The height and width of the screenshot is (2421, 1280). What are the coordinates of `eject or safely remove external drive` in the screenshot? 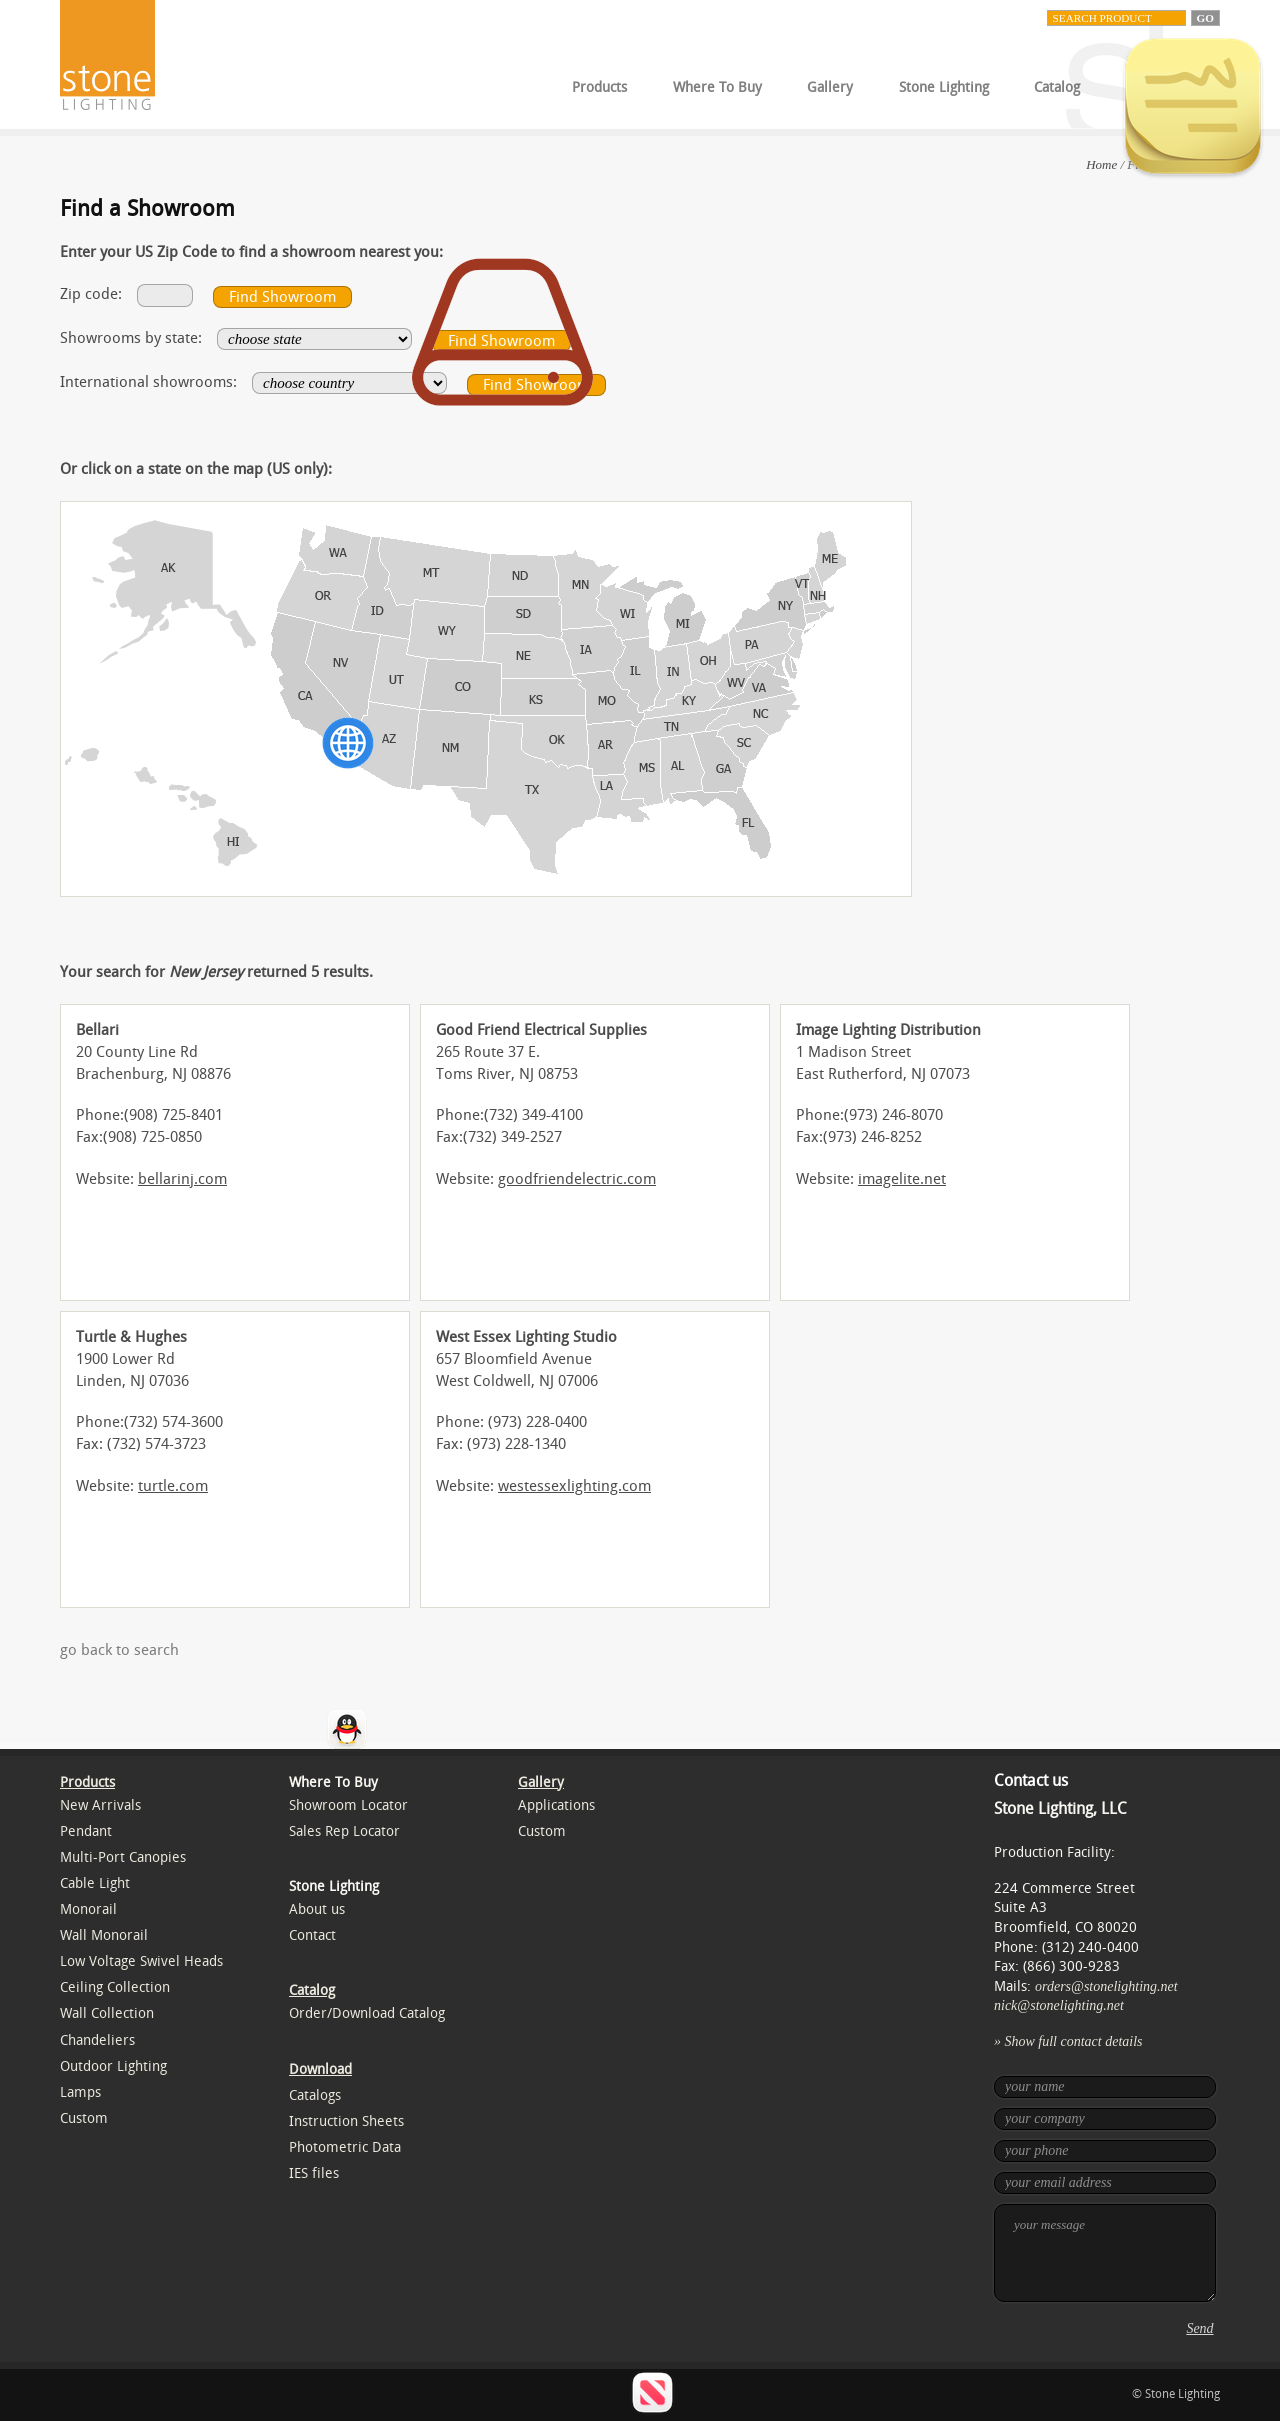 It's located at (502, 326).